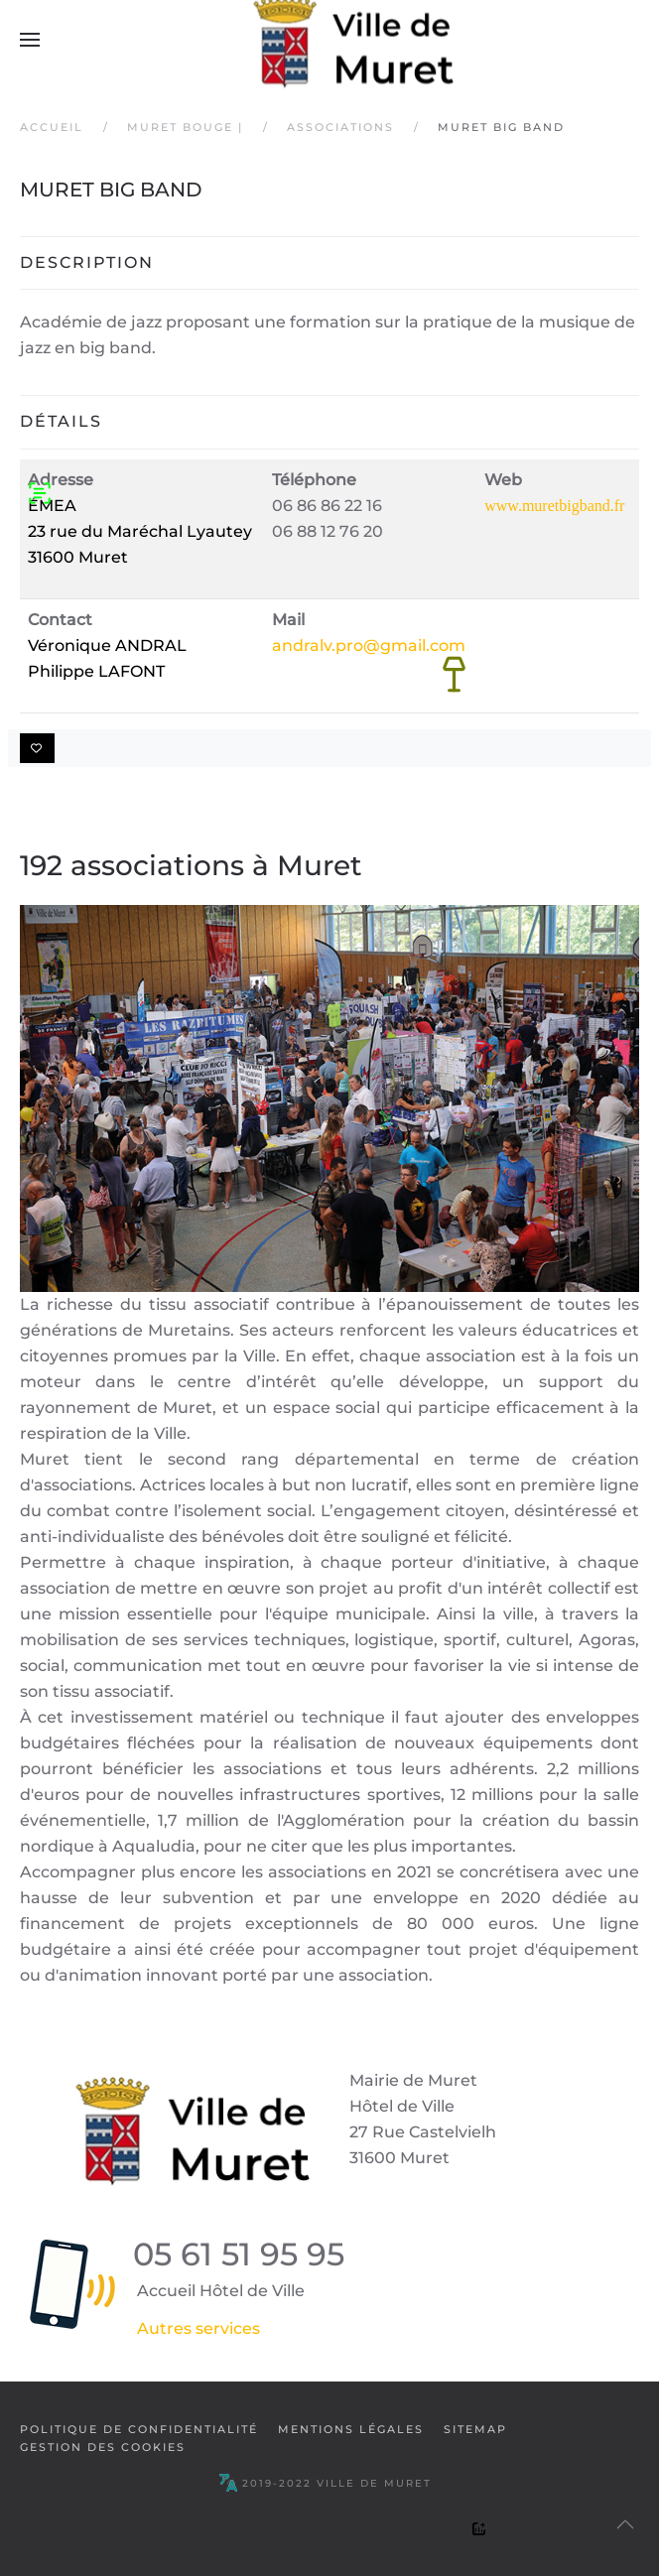 The height and width of the screenshot is (2576, 659). Describe the element at coordinates (40, 493) in the screenshot. I see `scan document to extract text` at that location.